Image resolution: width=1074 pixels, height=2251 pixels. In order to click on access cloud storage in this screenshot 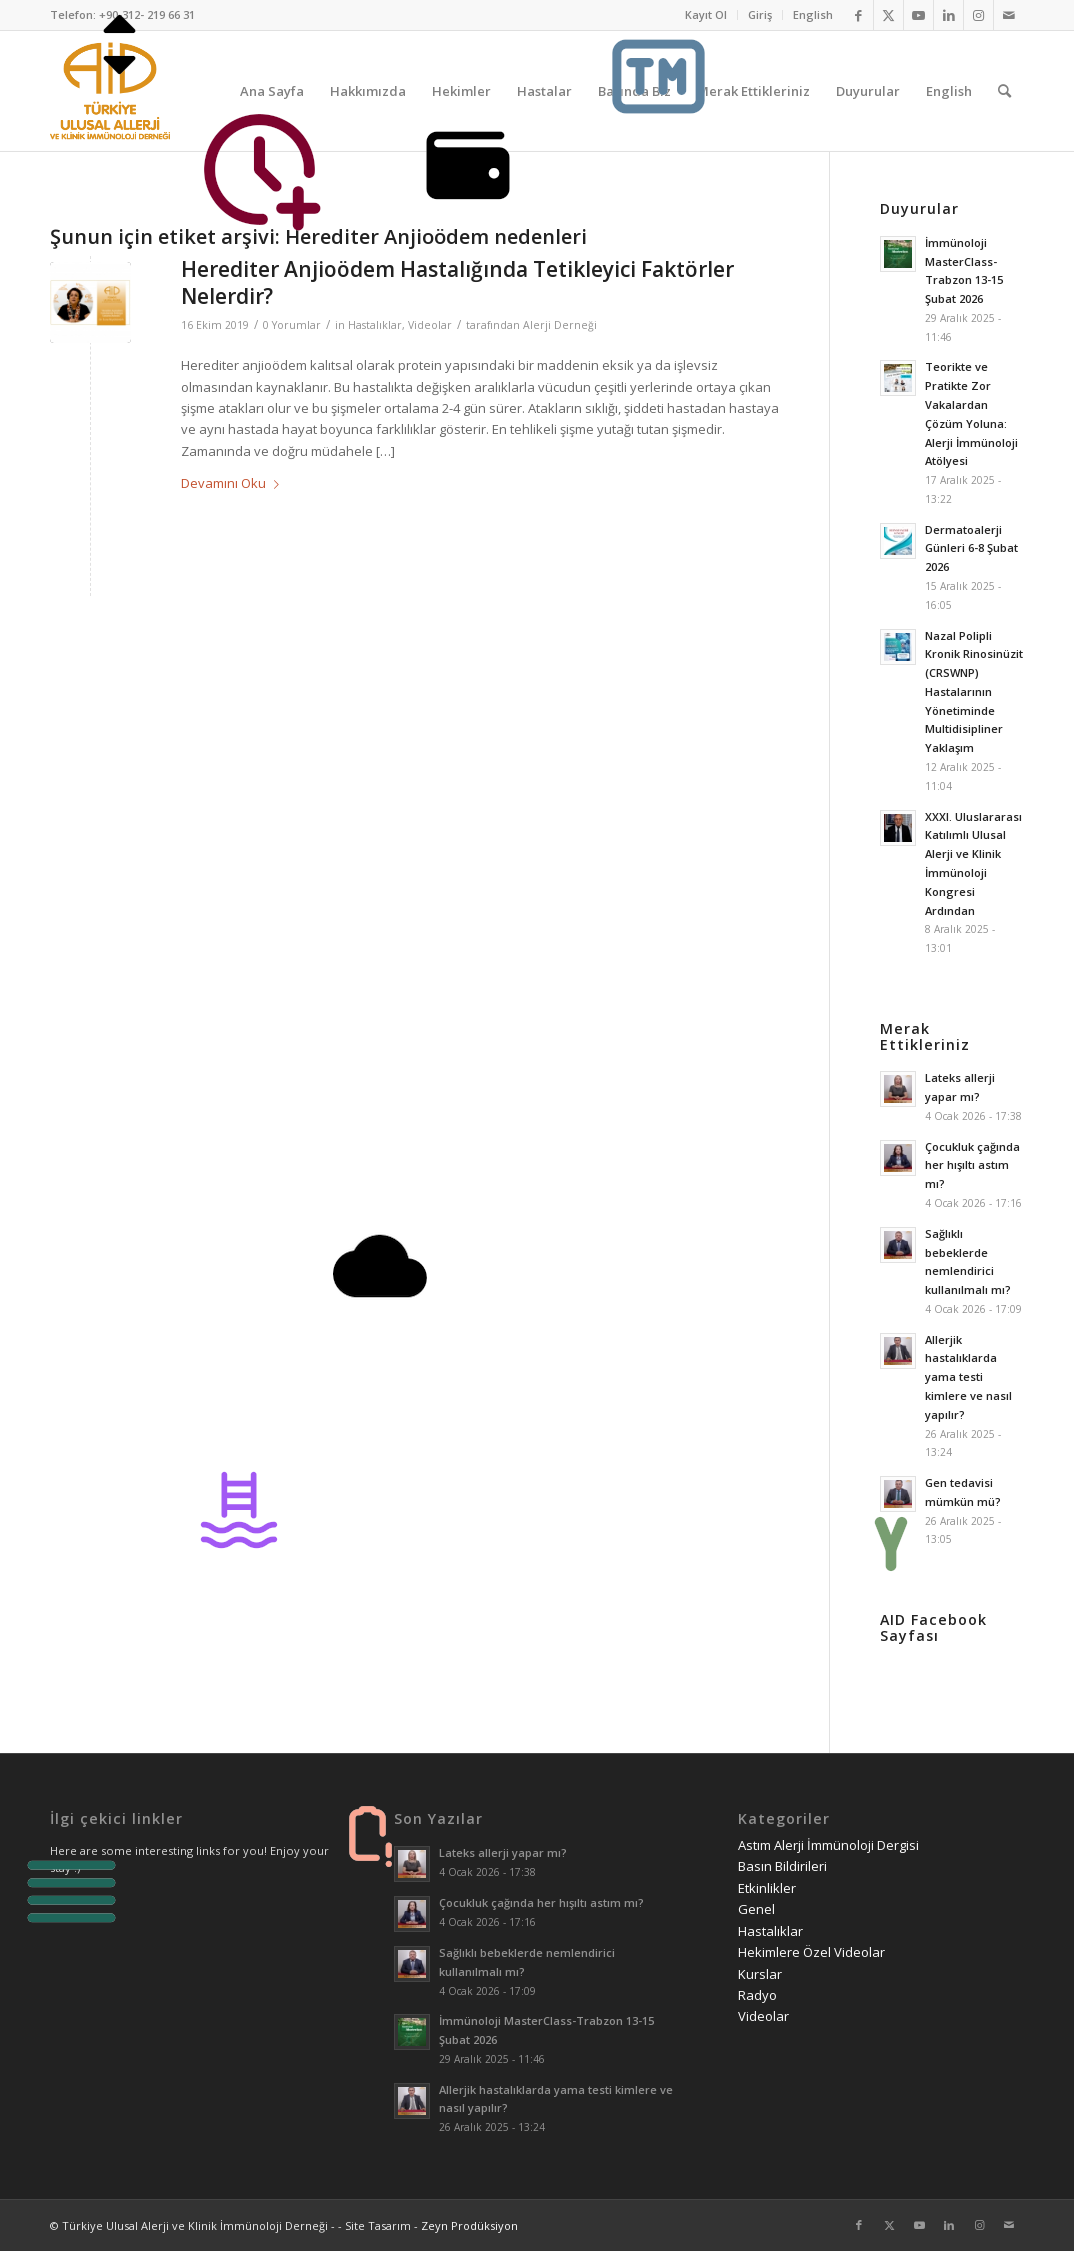, I will do `click(380, 1266)`.